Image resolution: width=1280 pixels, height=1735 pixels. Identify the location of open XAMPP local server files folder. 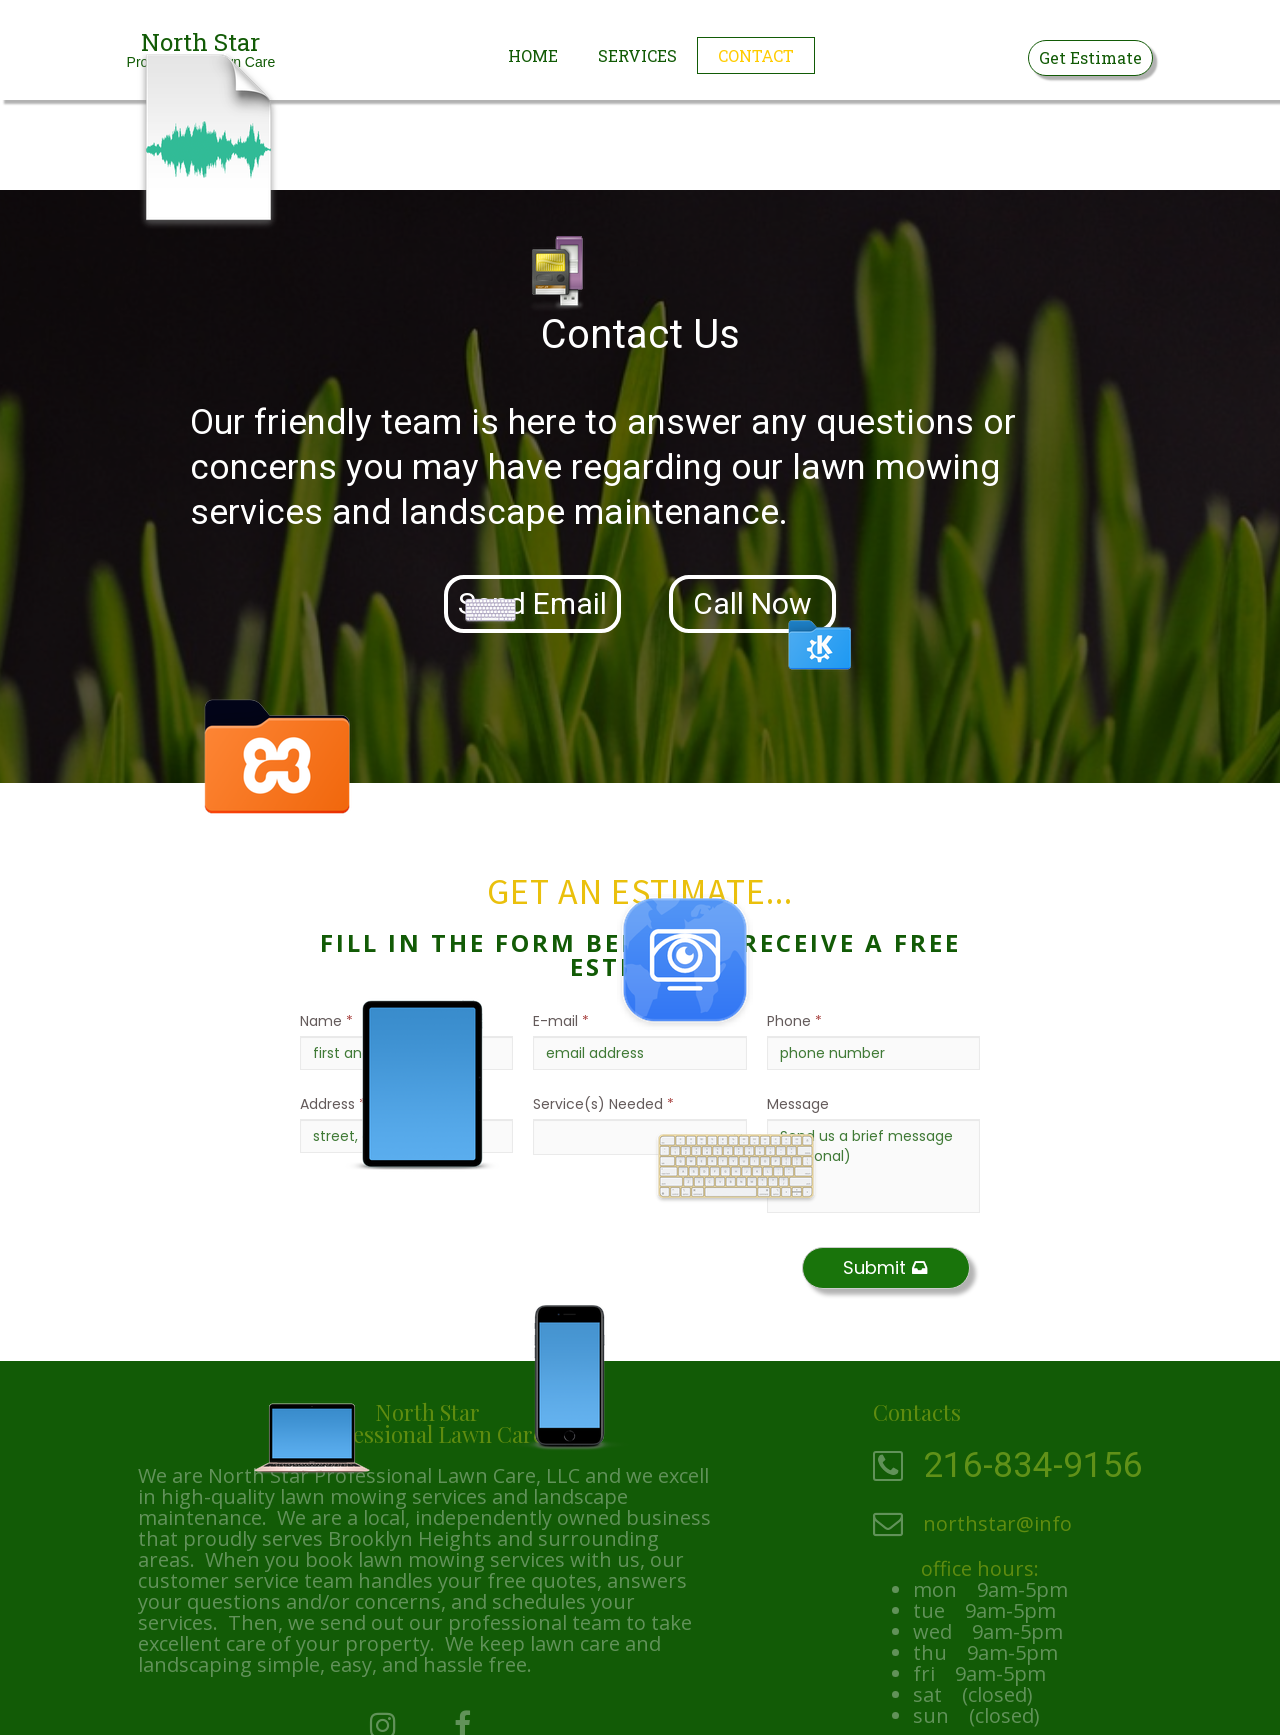
(276, 760).